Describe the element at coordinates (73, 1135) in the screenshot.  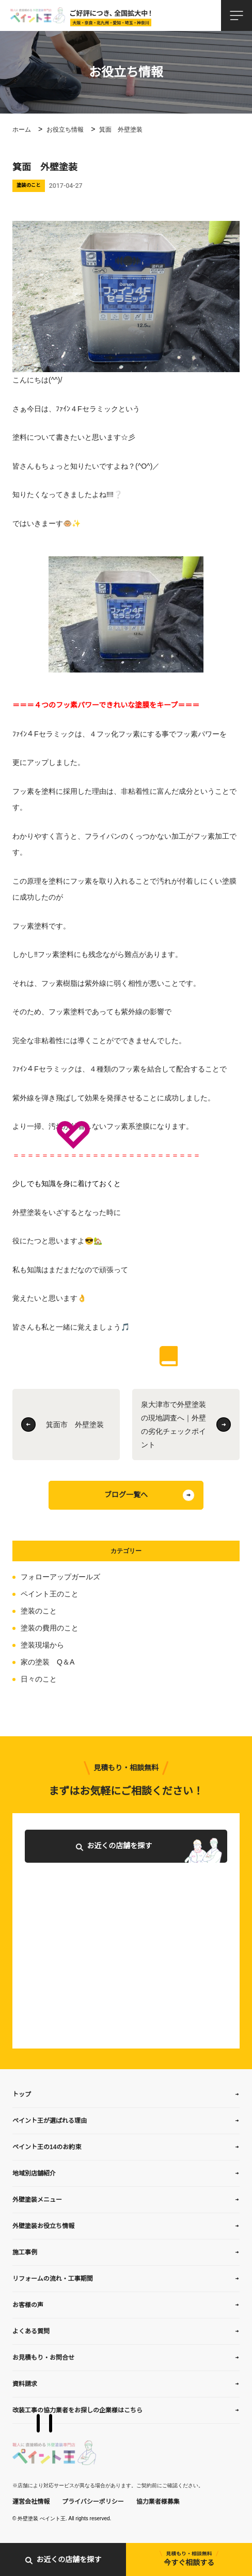
I see `open Google Fit app` at that location.